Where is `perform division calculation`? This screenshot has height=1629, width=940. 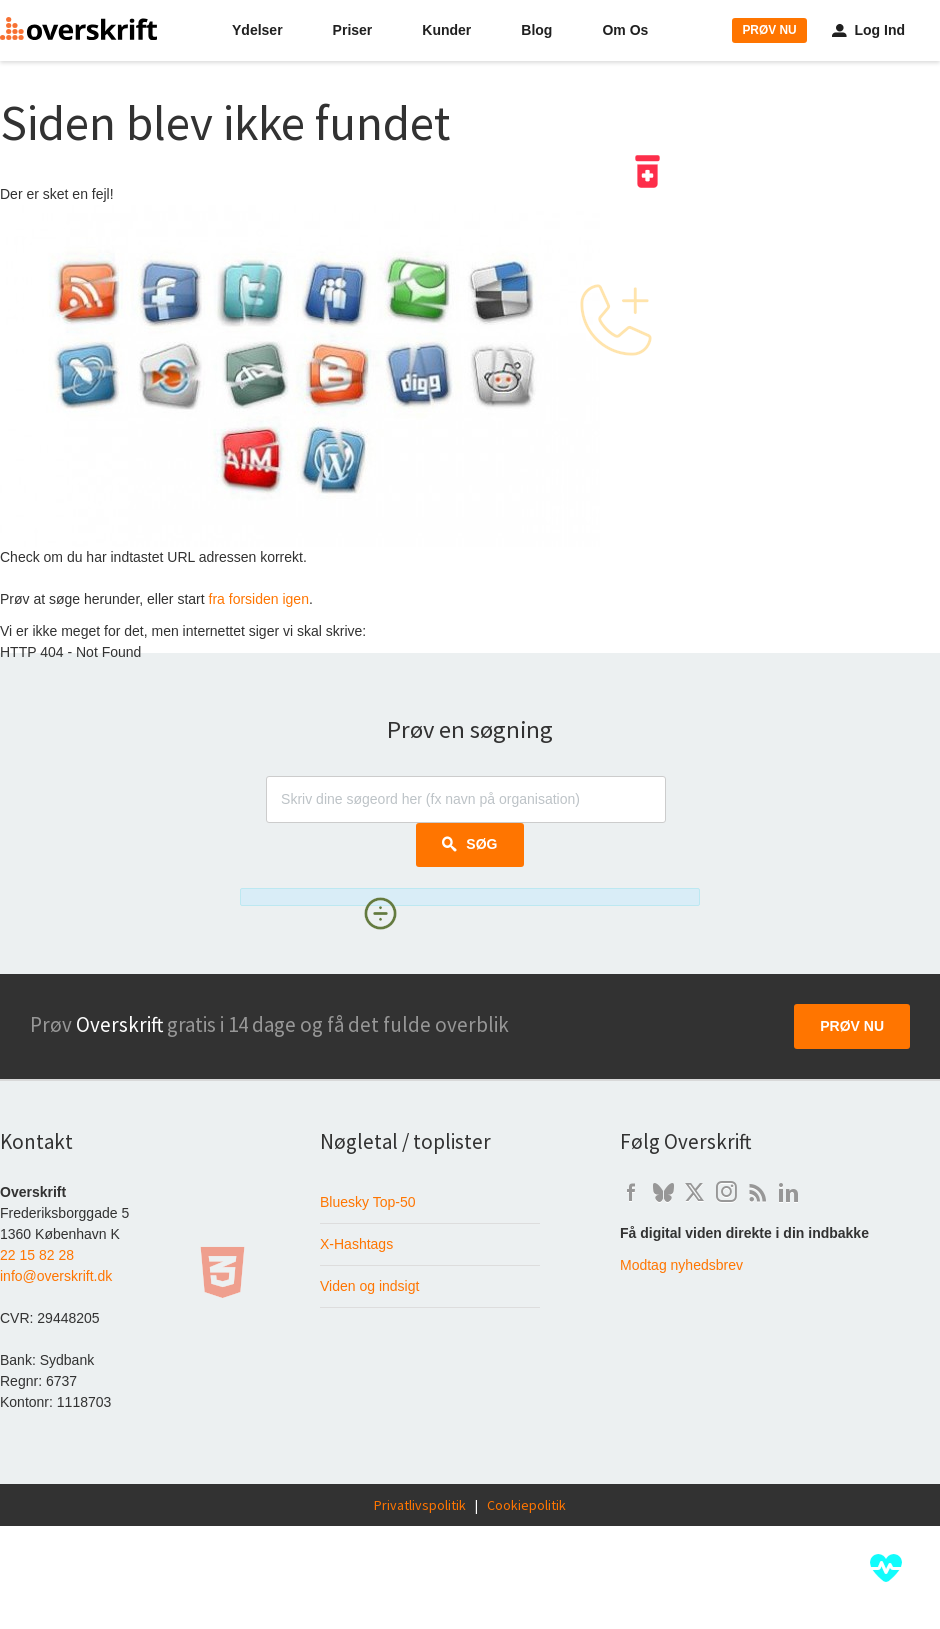 perform division calculation is located at coordinates (380, 913).